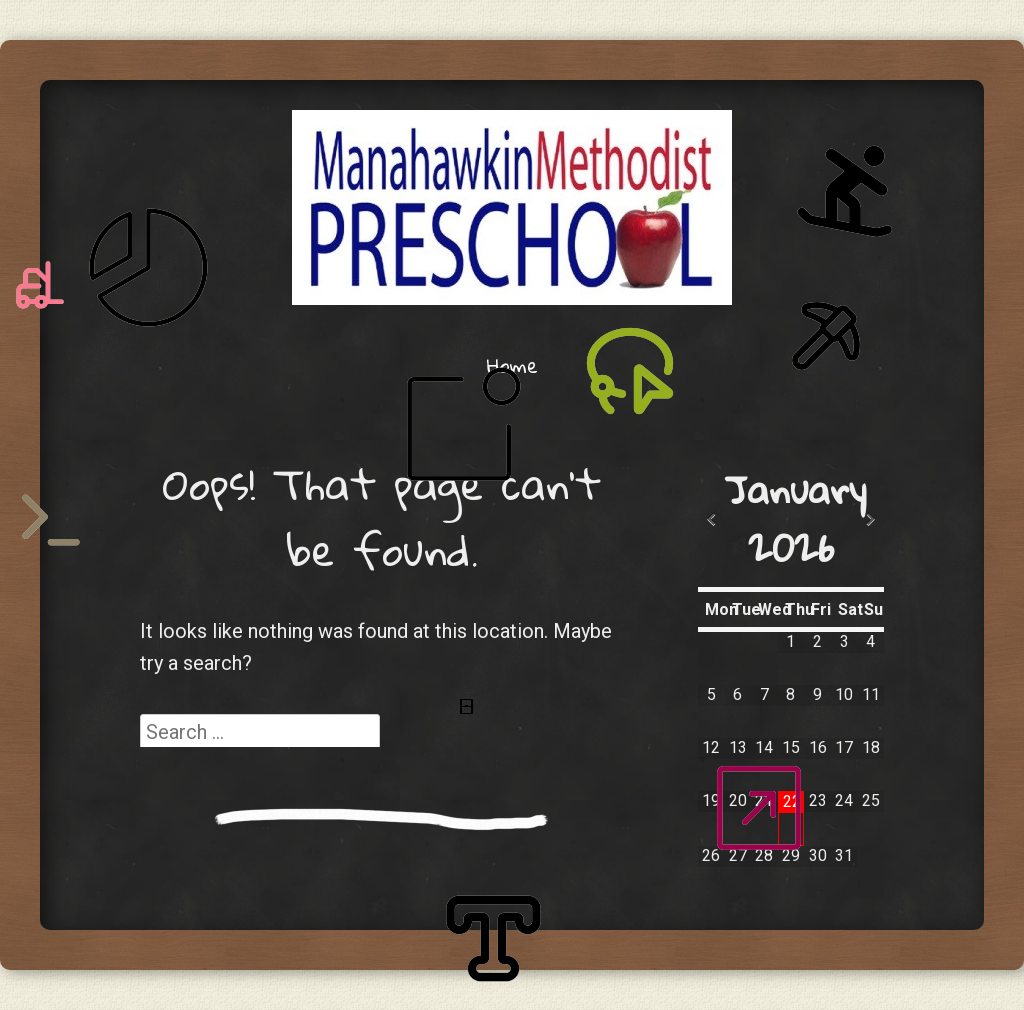 The height and width of the screenshot is (1010, 1024). I want to click on view notifications, so click(461, 426).